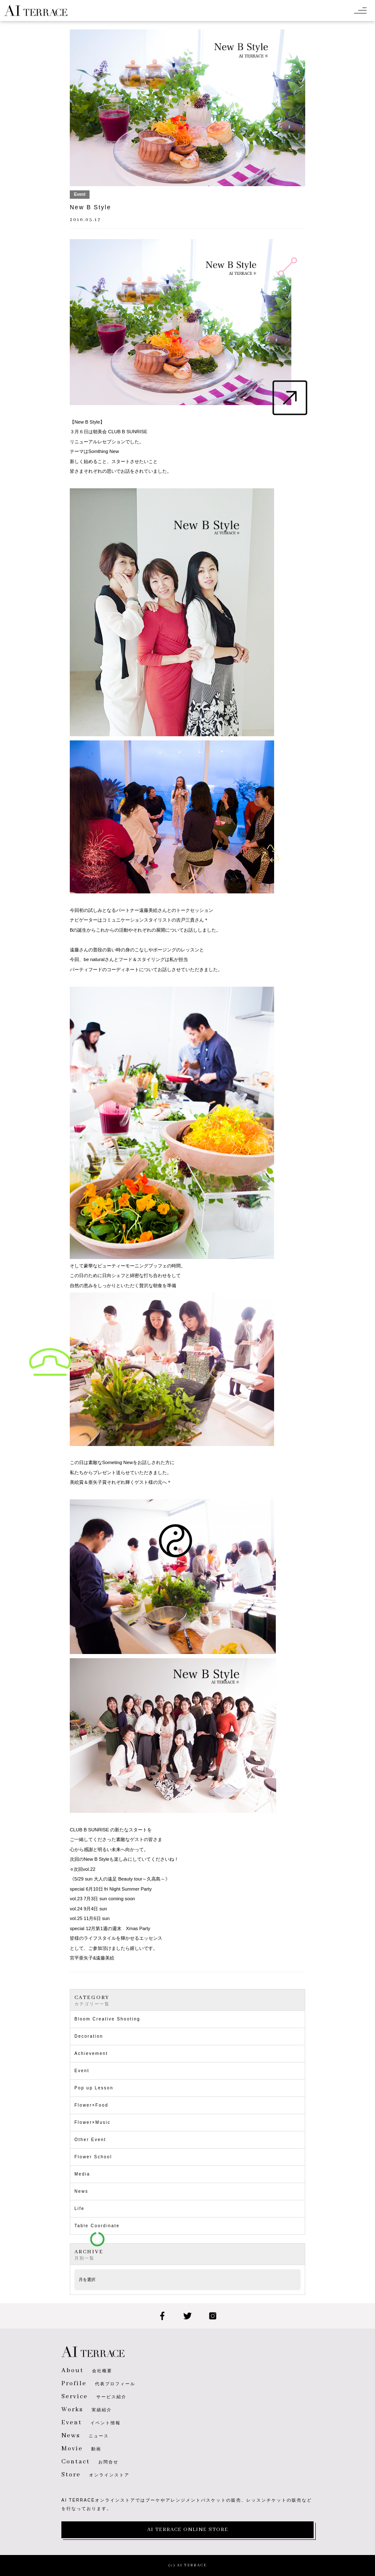  What do you see at coordinates (270, 853) in the screenshot?
I see `recycle or move item to trash` at bounding box center [270, 853].